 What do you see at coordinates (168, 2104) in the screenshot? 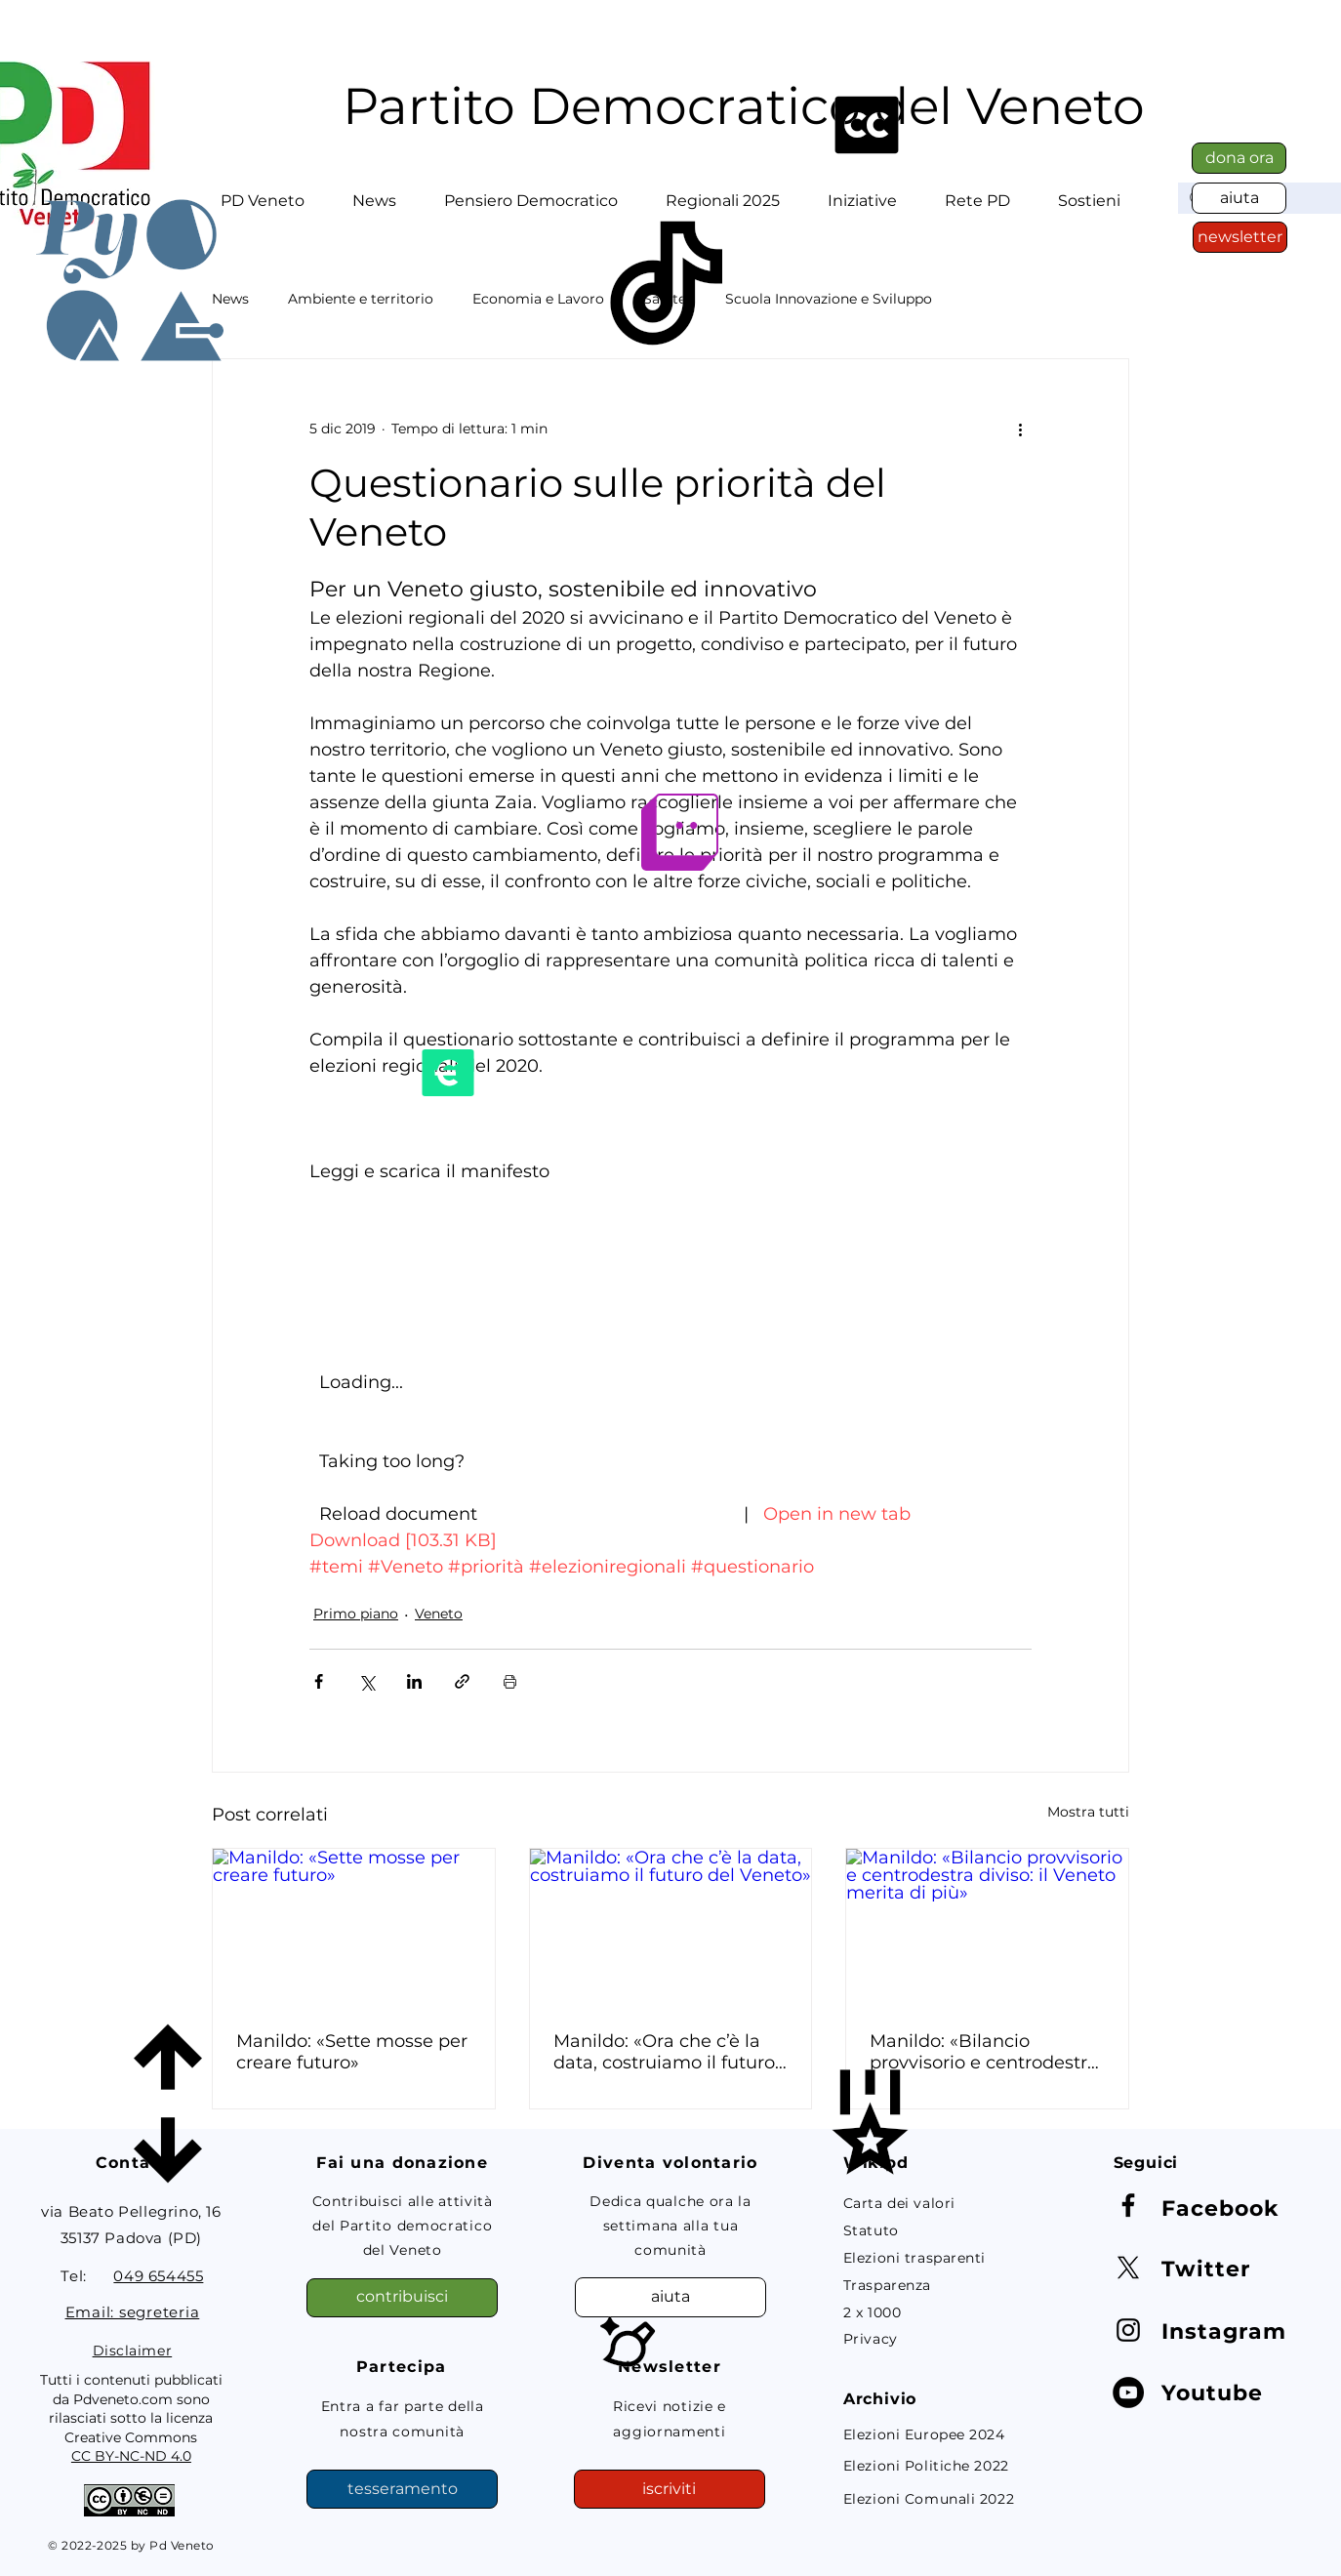
I see `expand content vertically` at bounding box center [168, 2104].